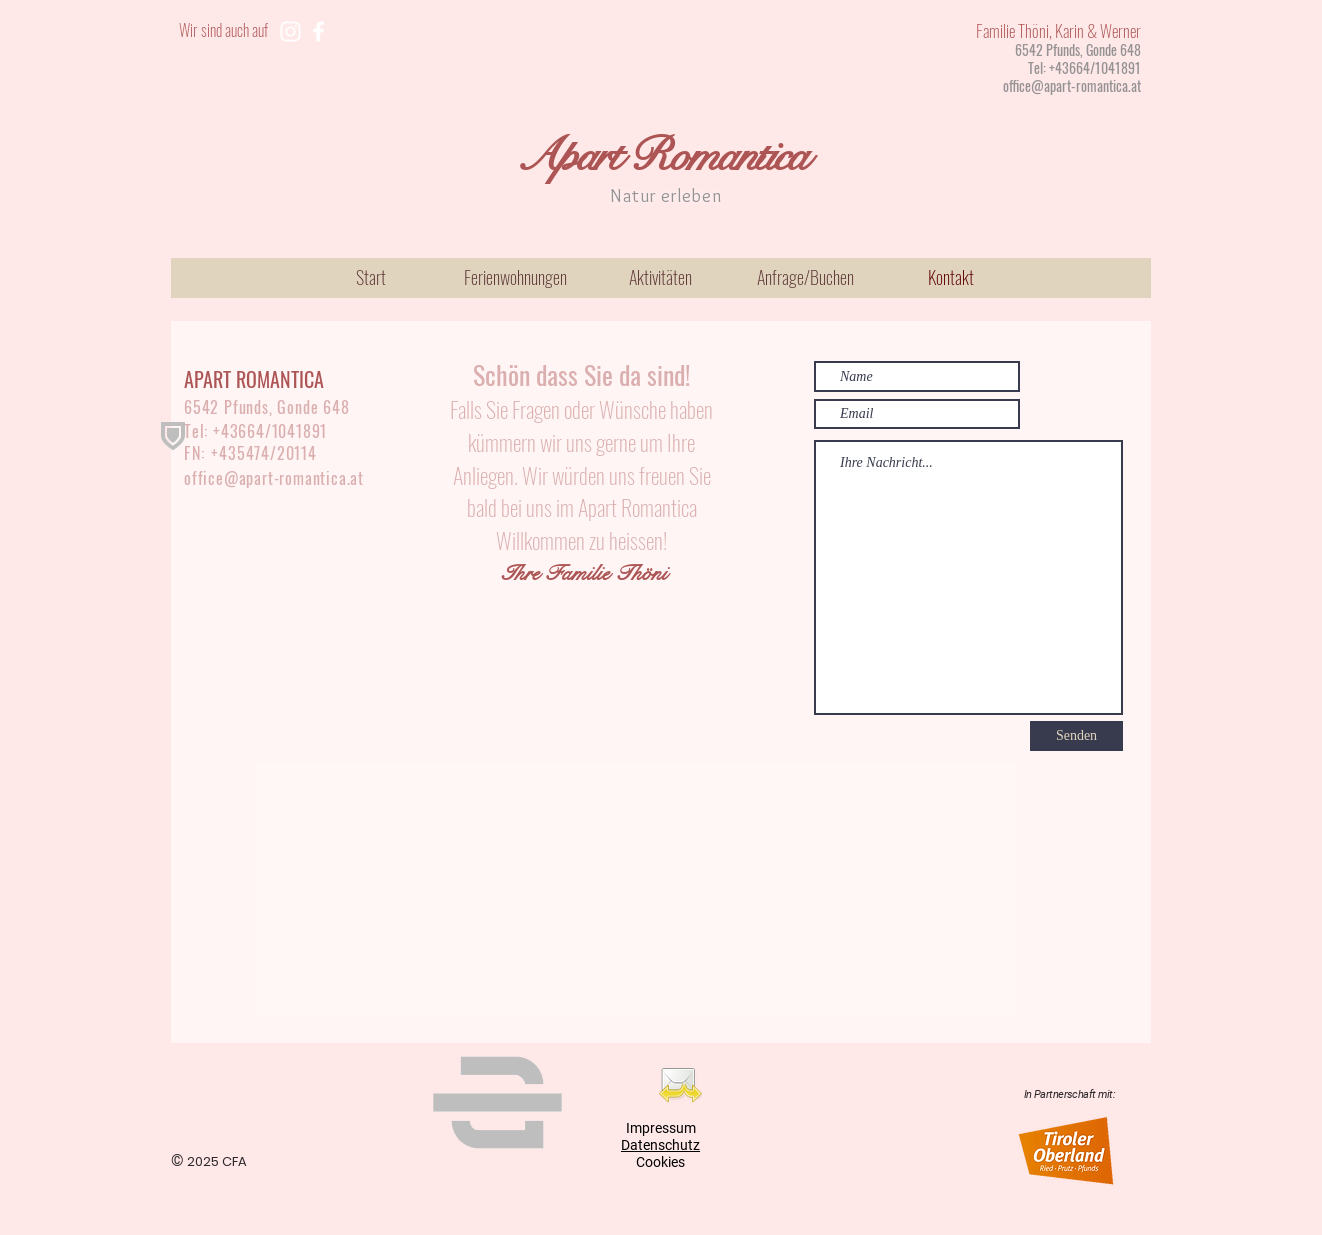 The image size is (1322, 1235). What do you see at coordinates (680, 1081) in the screenshot?
I see `reply to all recipients of an email` at bounding box center [680, 1081].